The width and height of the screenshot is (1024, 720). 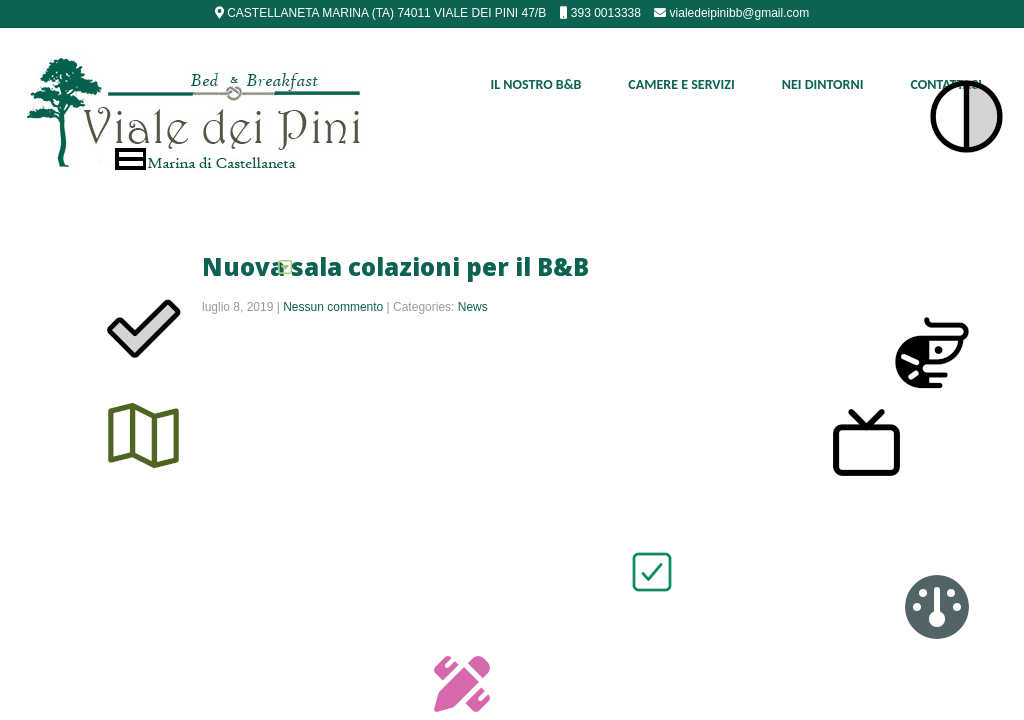 What do you see at coordinates (966, 116) in the screenshot?
I see `toggle between light and dark mode` at bounding box center [966, 116].